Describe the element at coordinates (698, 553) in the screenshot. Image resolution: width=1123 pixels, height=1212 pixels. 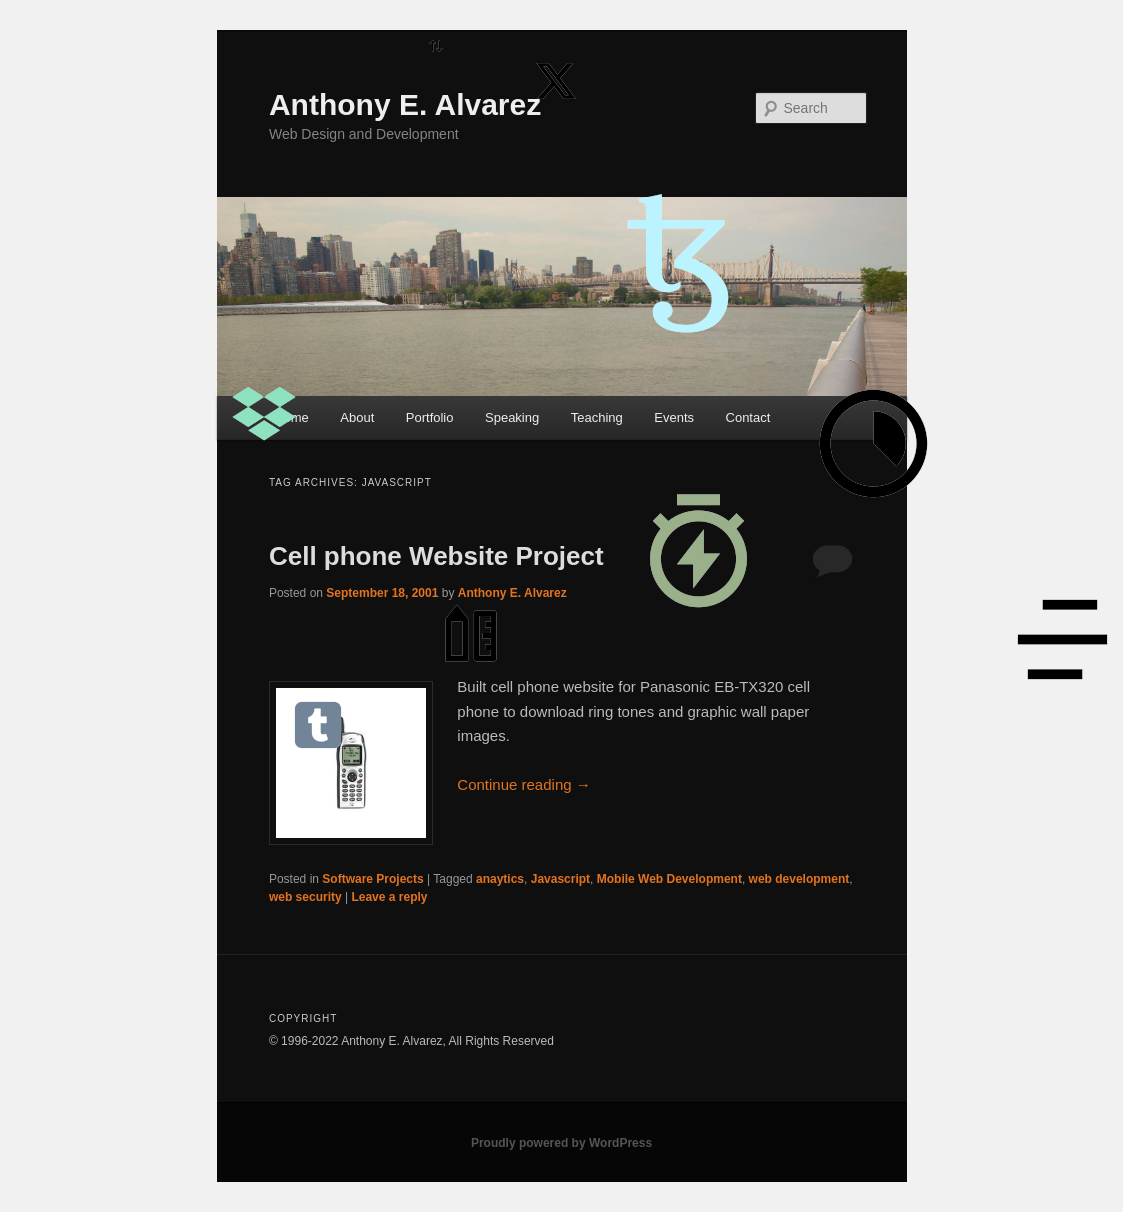
I see `set a quick timer or speed countdown` at that location.